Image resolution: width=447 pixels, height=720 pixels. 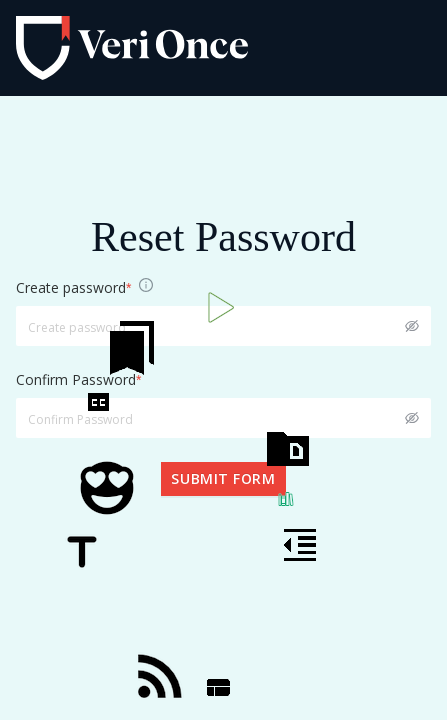 I want to click on decrease text indentation, so click(x=300, y=545).